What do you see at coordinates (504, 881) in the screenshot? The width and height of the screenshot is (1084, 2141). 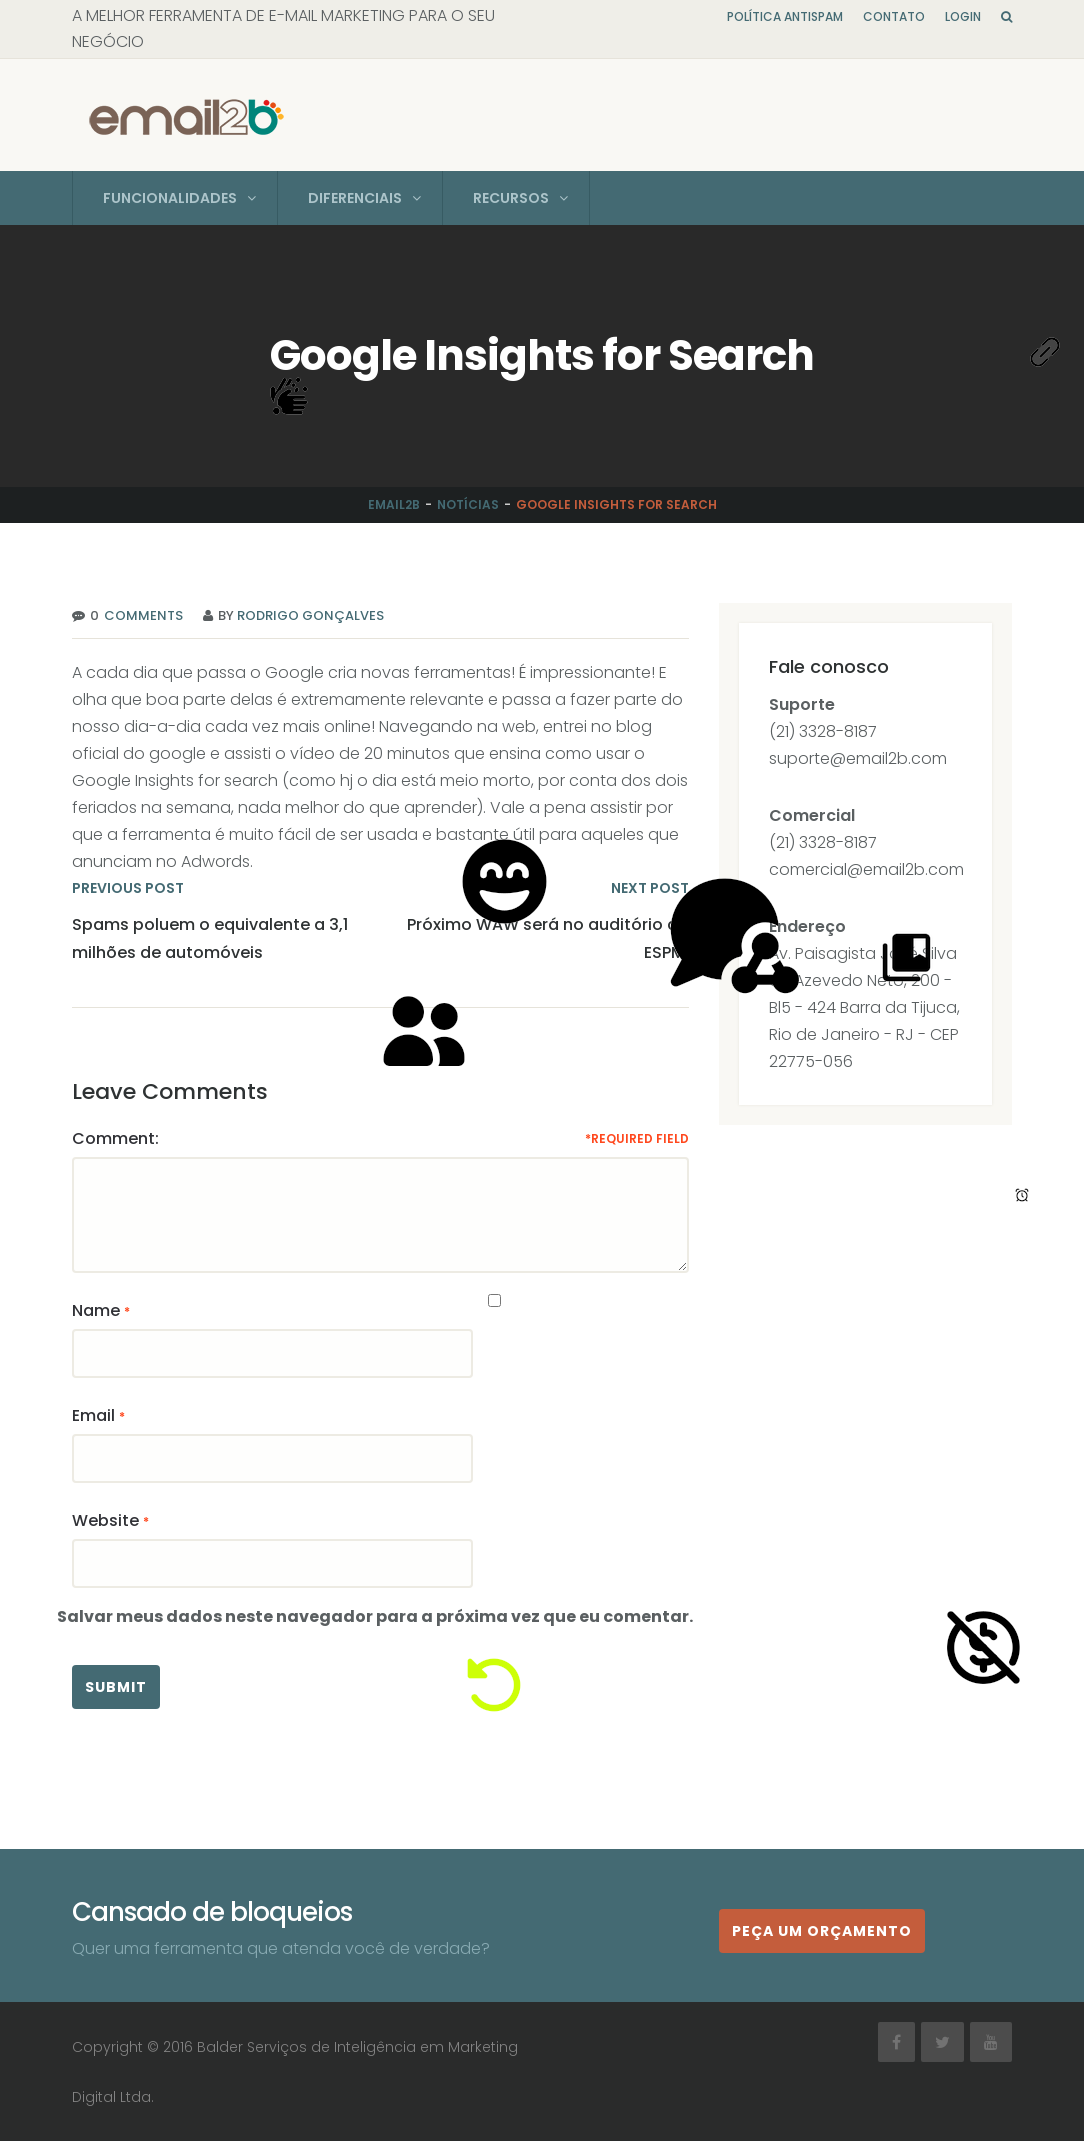 I see `add a happy reaction or emoji` at bounding box center [504, 881].